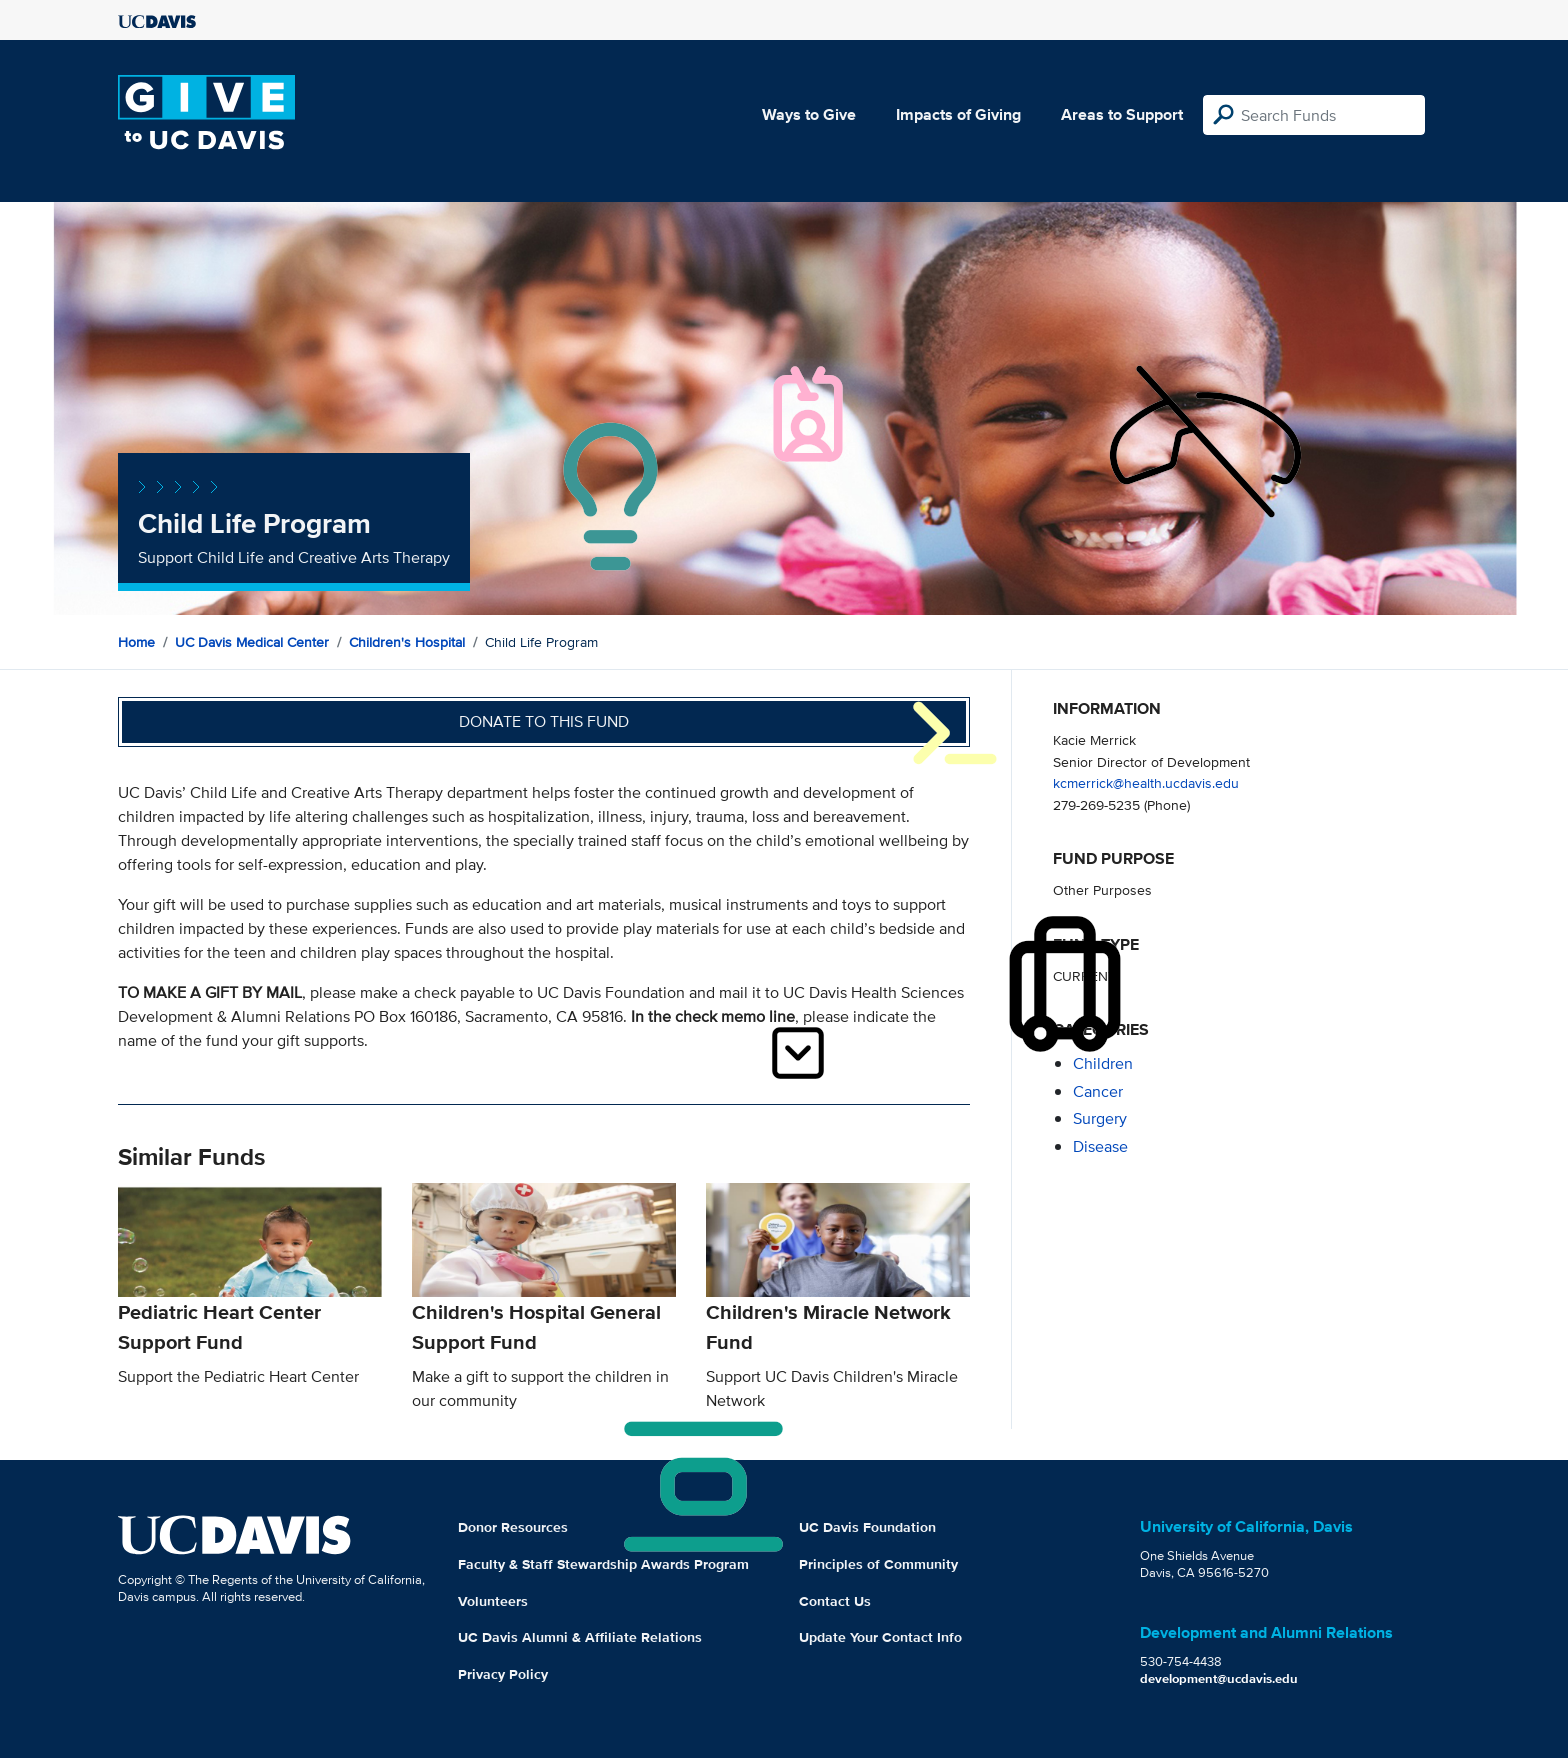 The image size is (1568, 1758). I want to click on view employee badge or identification, so click(808, 414).